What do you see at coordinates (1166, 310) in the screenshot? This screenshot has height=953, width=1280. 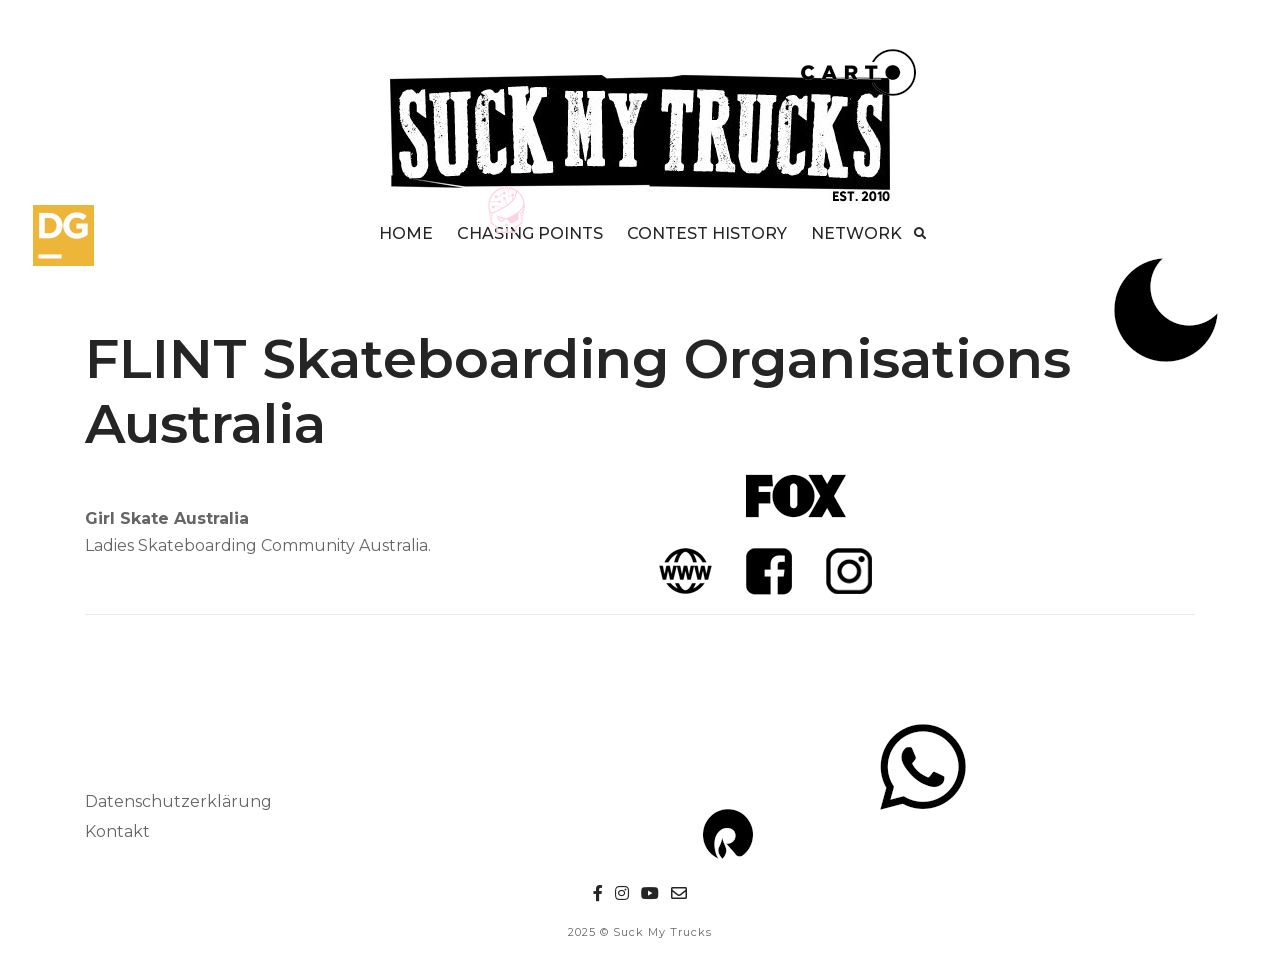 I see `toggle dark mode or night theme` at bounding box center [1166, 310].